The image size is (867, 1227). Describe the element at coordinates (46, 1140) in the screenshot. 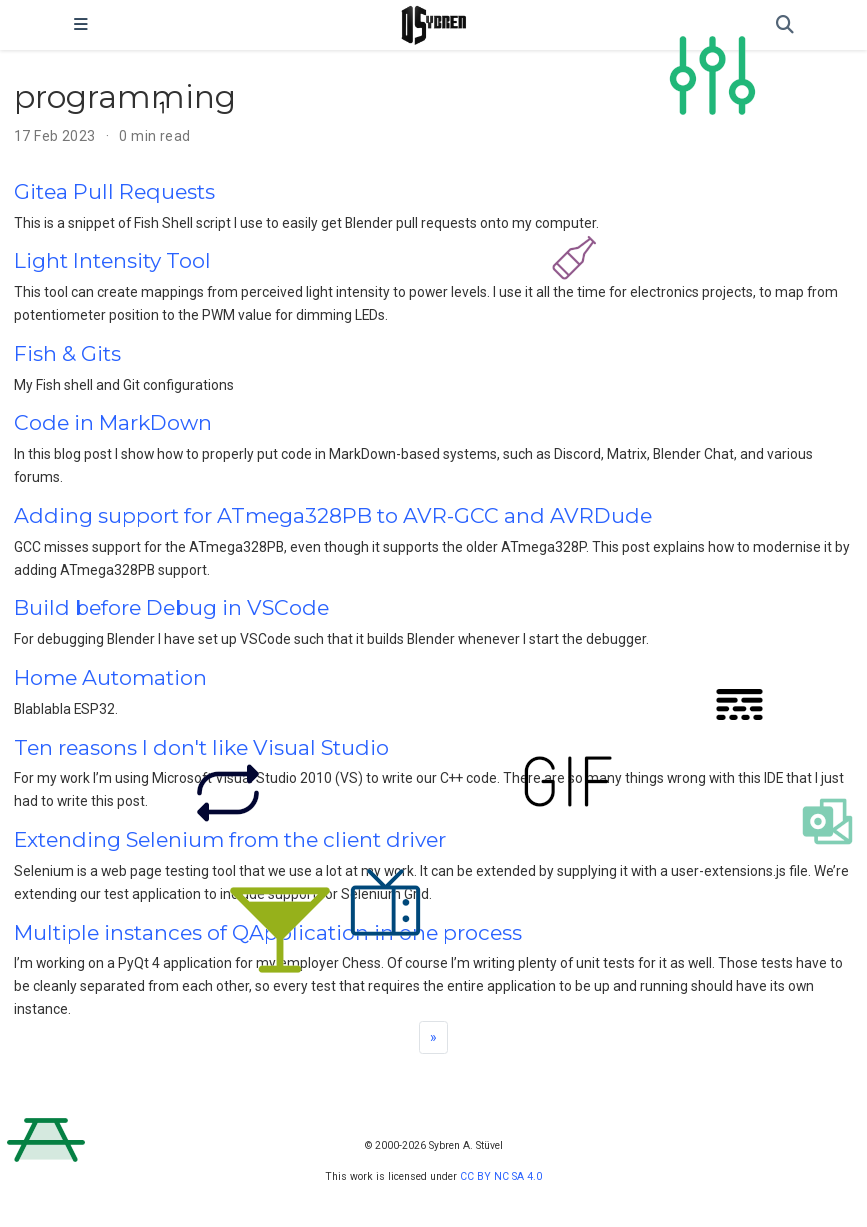

I see `find nearby picnic areas` at that location.